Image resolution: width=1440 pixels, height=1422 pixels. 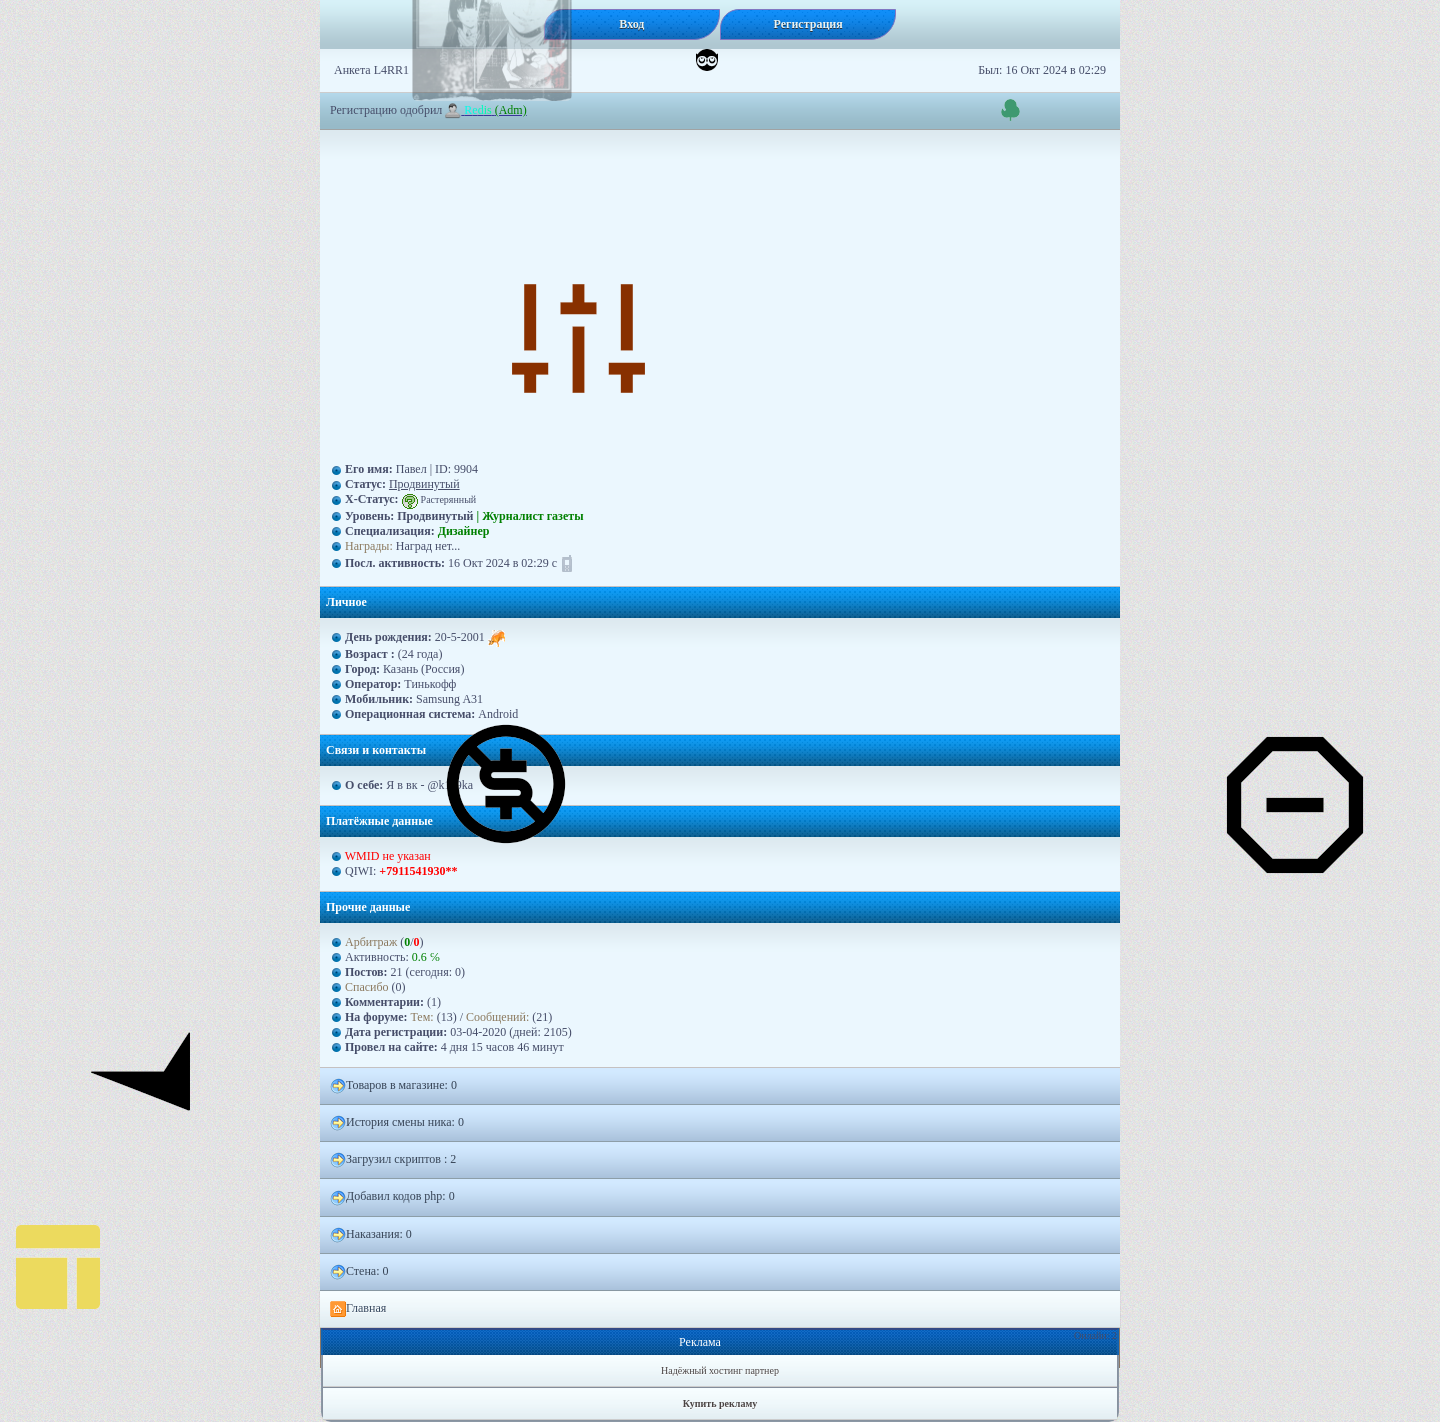 What do you see at coordinates (58, 1267) in the screenshot?
I see `switch to grid or layout view` at bounding box center [58, 1267].